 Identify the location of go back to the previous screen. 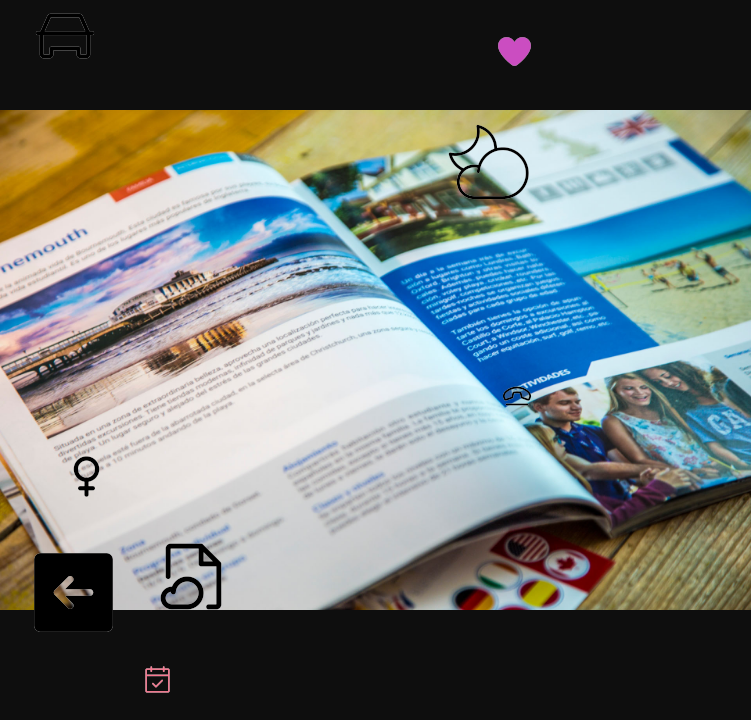
(73, 592).